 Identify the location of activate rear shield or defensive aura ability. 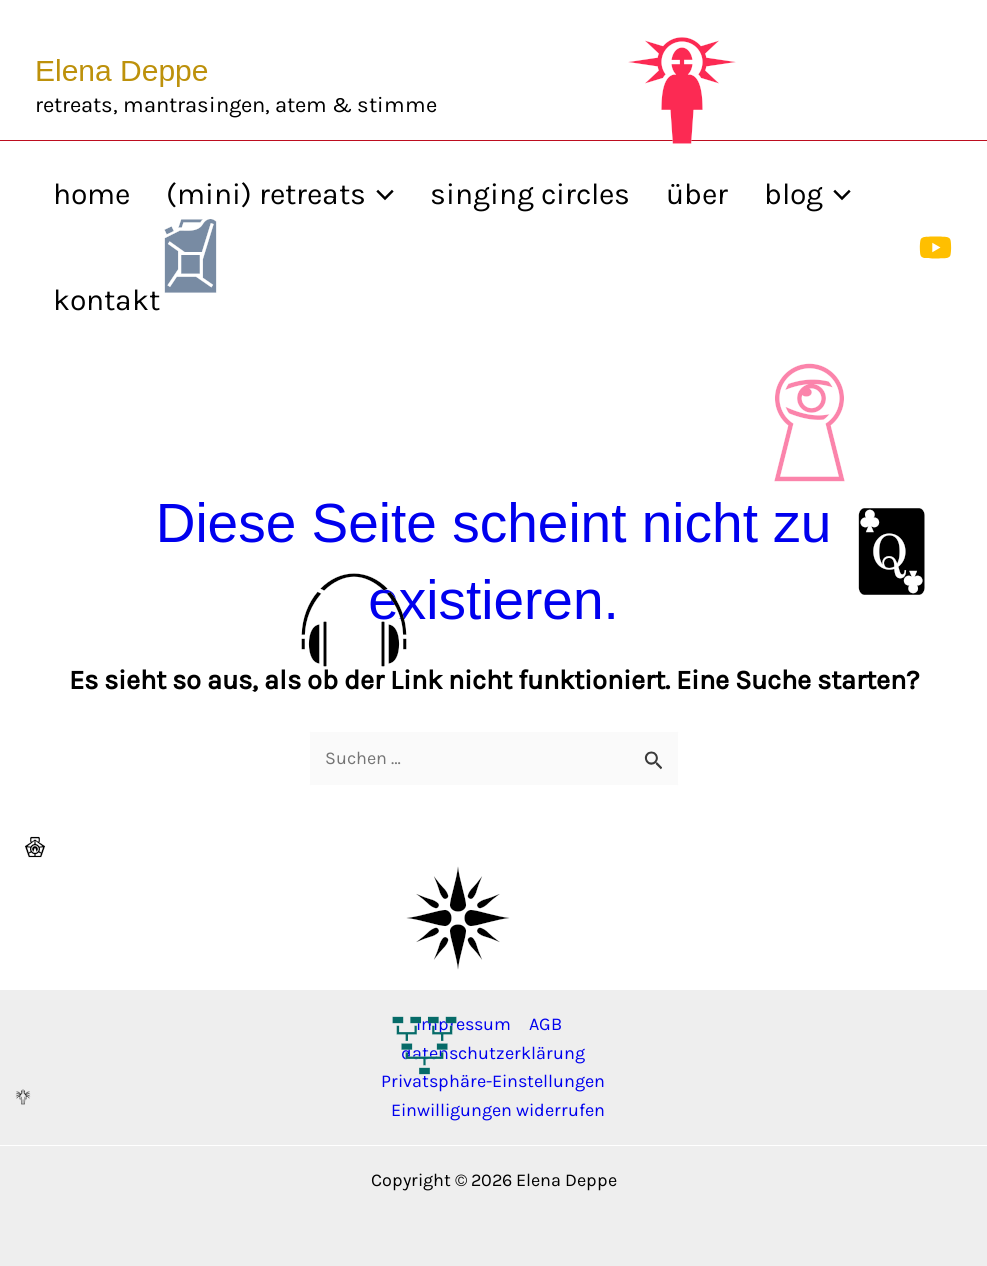
(682, 90).